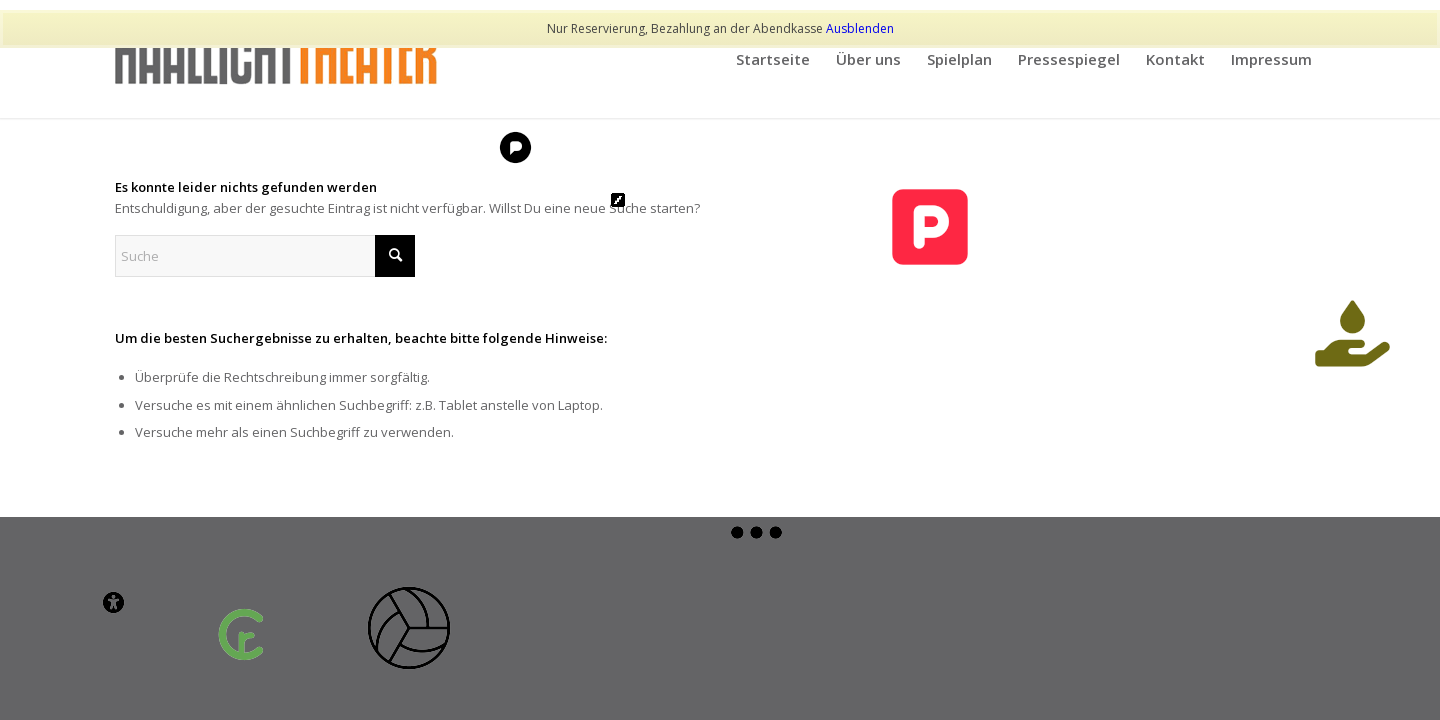 The image size is (1440, 720). What do you see at coordinates (930, 227) in the screenshot?
I see `find nearby parking locations` at bounding box center [930, 227].